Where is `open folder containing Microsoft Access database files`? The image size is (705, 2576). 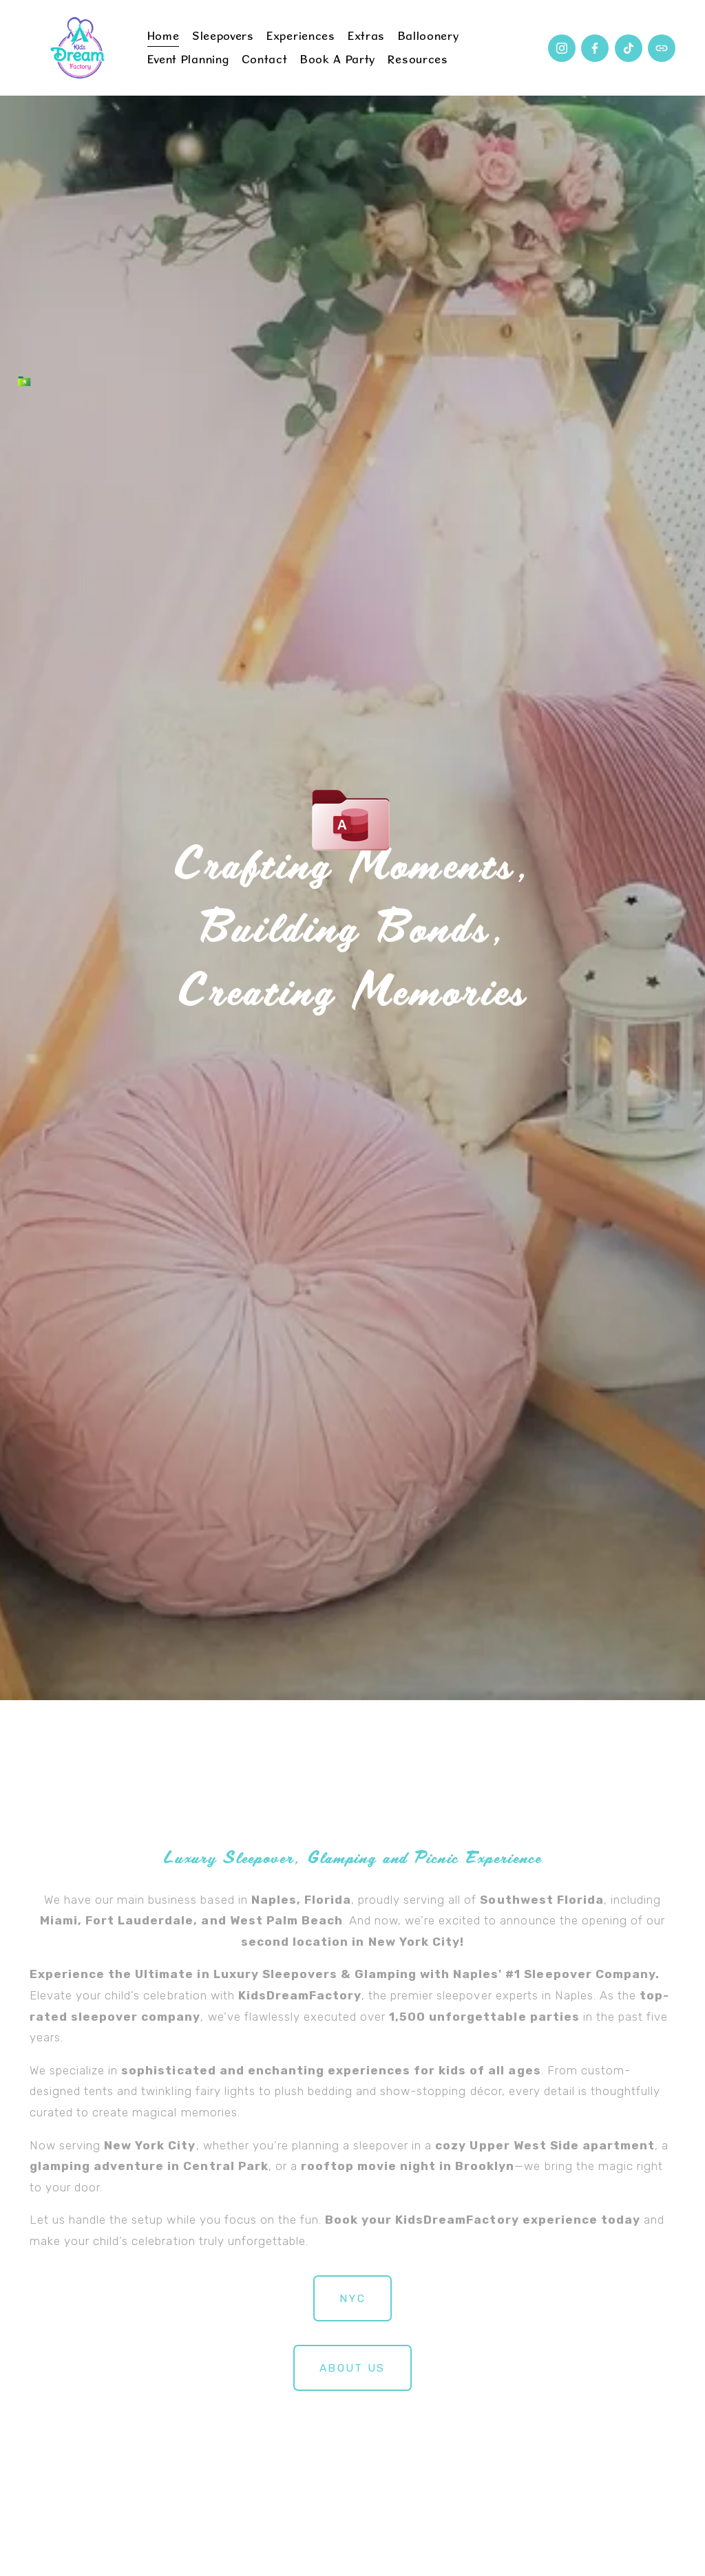 open folder containing Microsoft Access database files is located at coordinates (350, 822).